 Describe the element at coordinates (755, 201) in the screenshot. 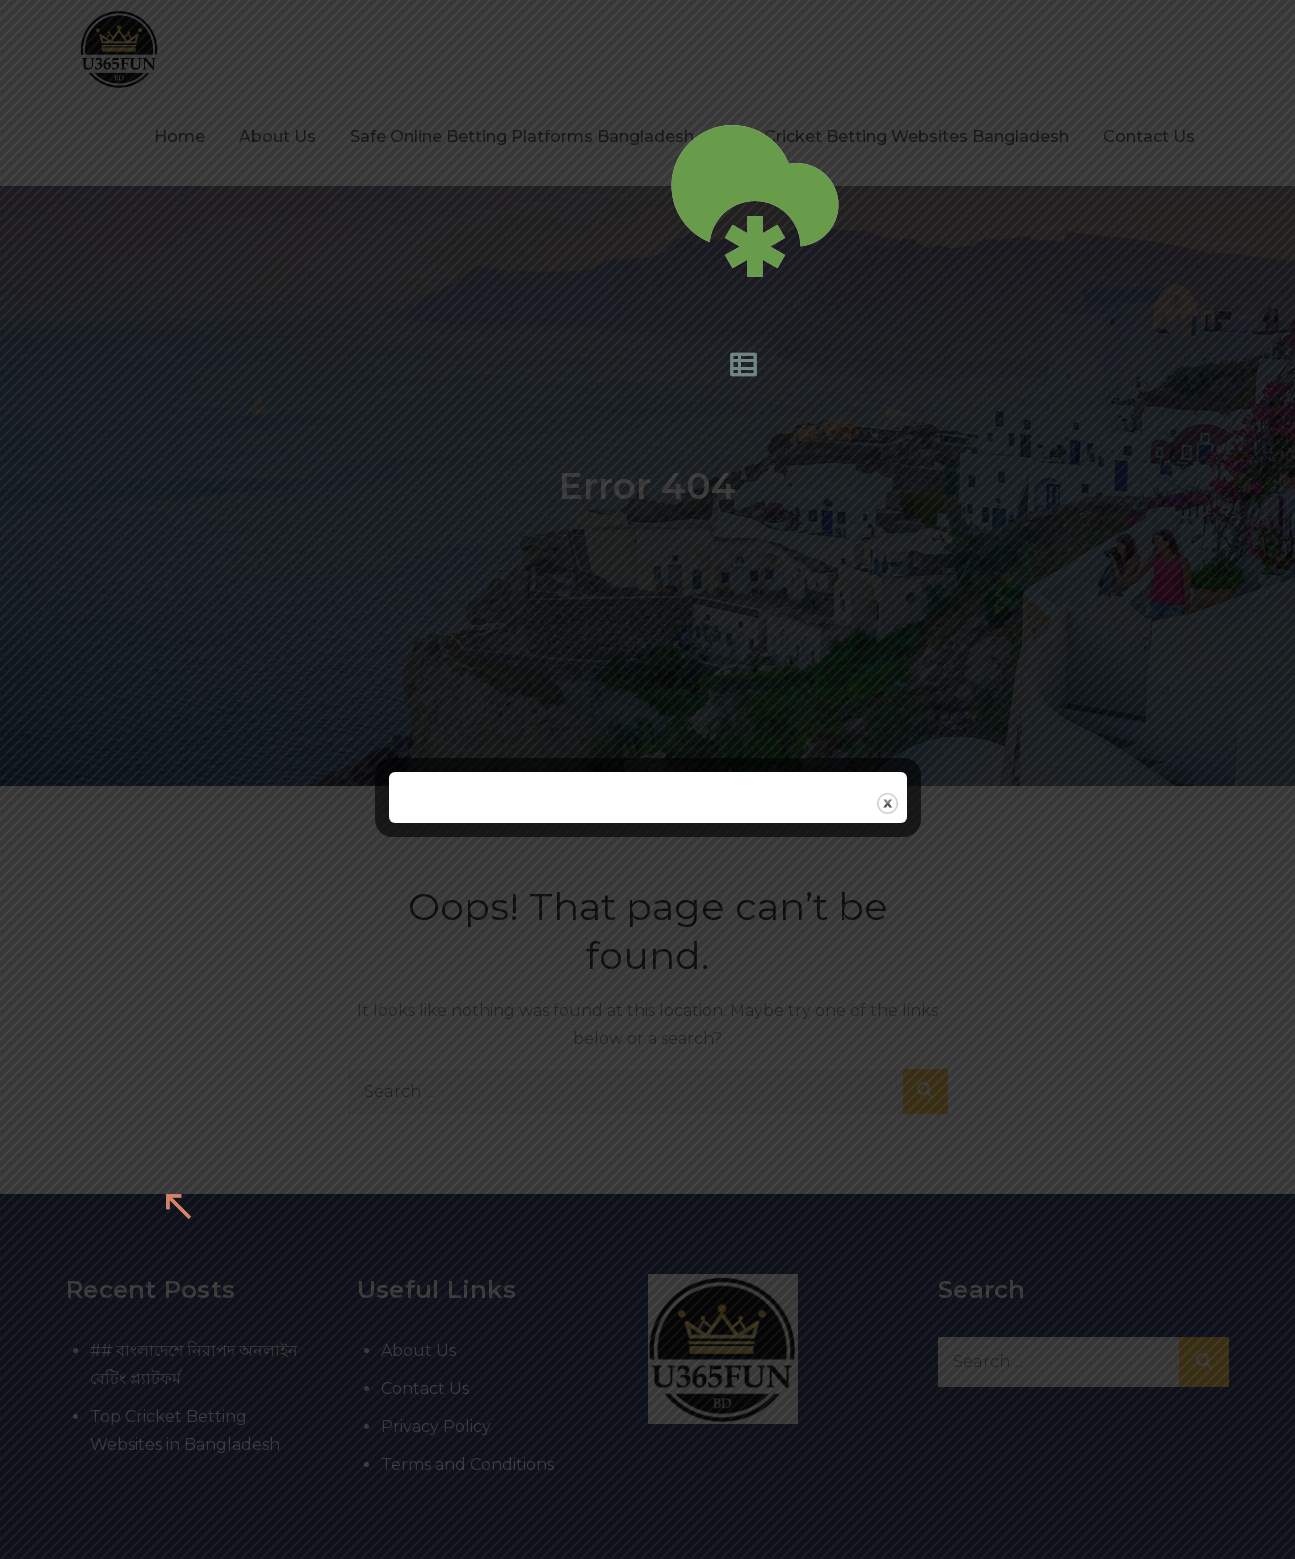

I see `indicates snowy weather conditions` at that location.